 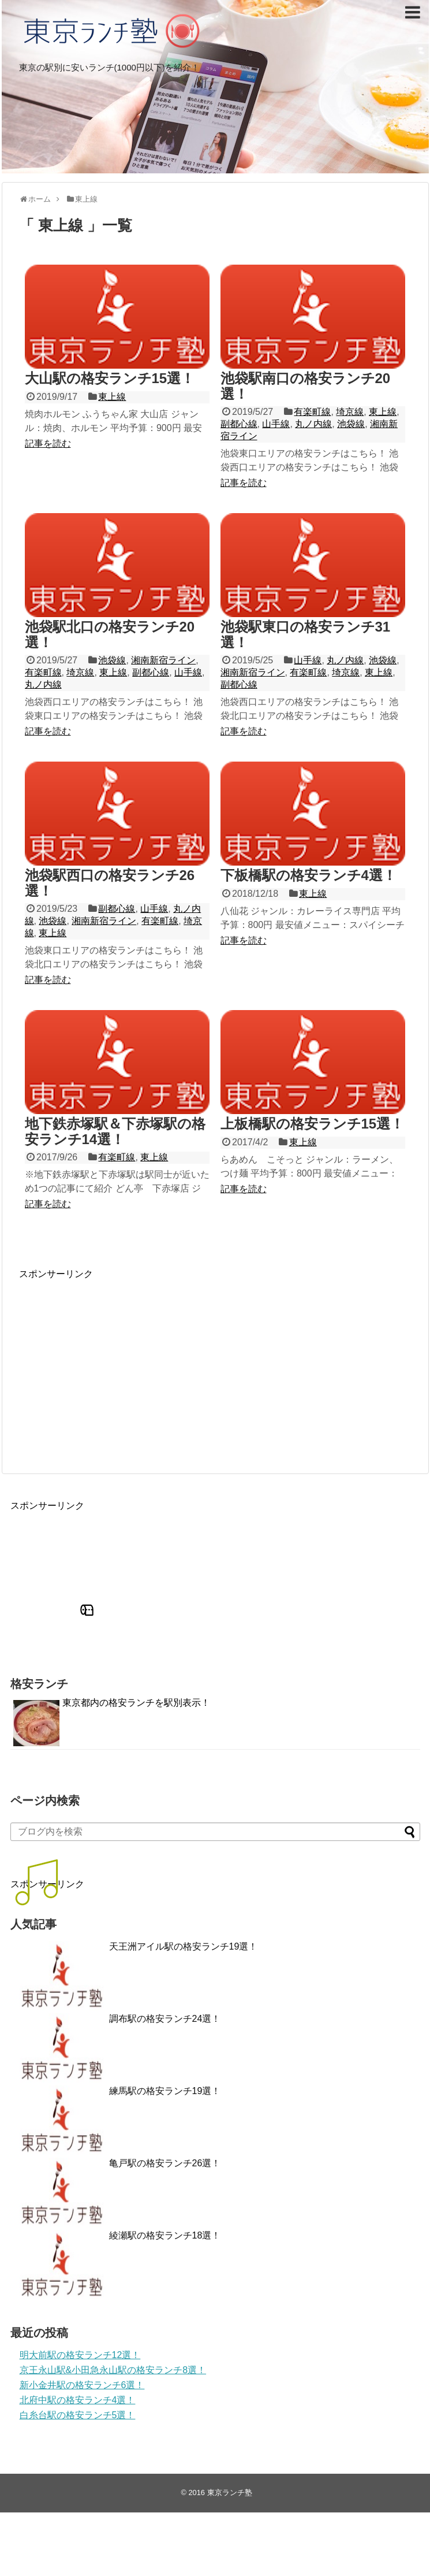 What do you see at coordinates (39, 1883) in the screenshot?
I see `access music or audio playback` at bounding box center [39, 1883].